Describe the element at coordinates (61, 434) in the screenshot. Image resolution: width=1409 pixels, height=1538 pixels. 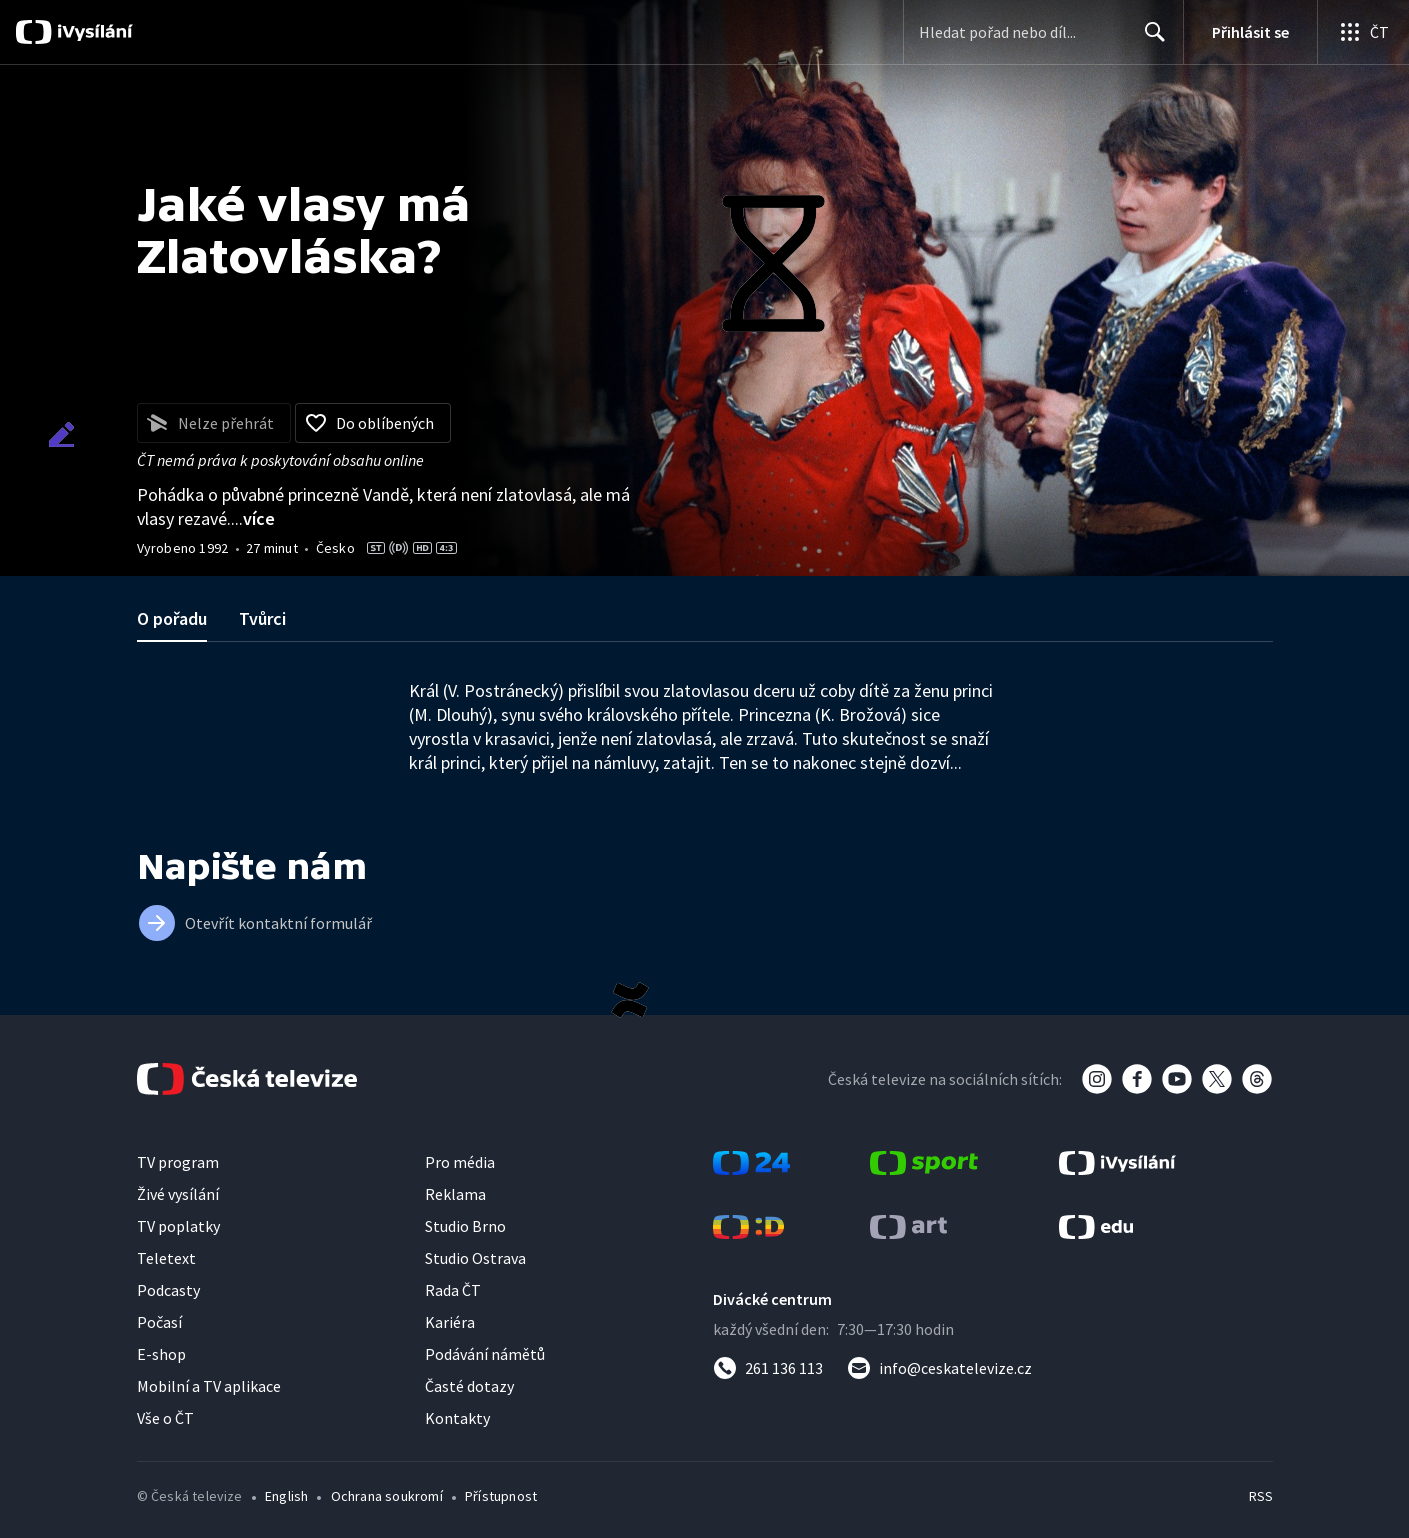
I see `edit content or text` at that location.